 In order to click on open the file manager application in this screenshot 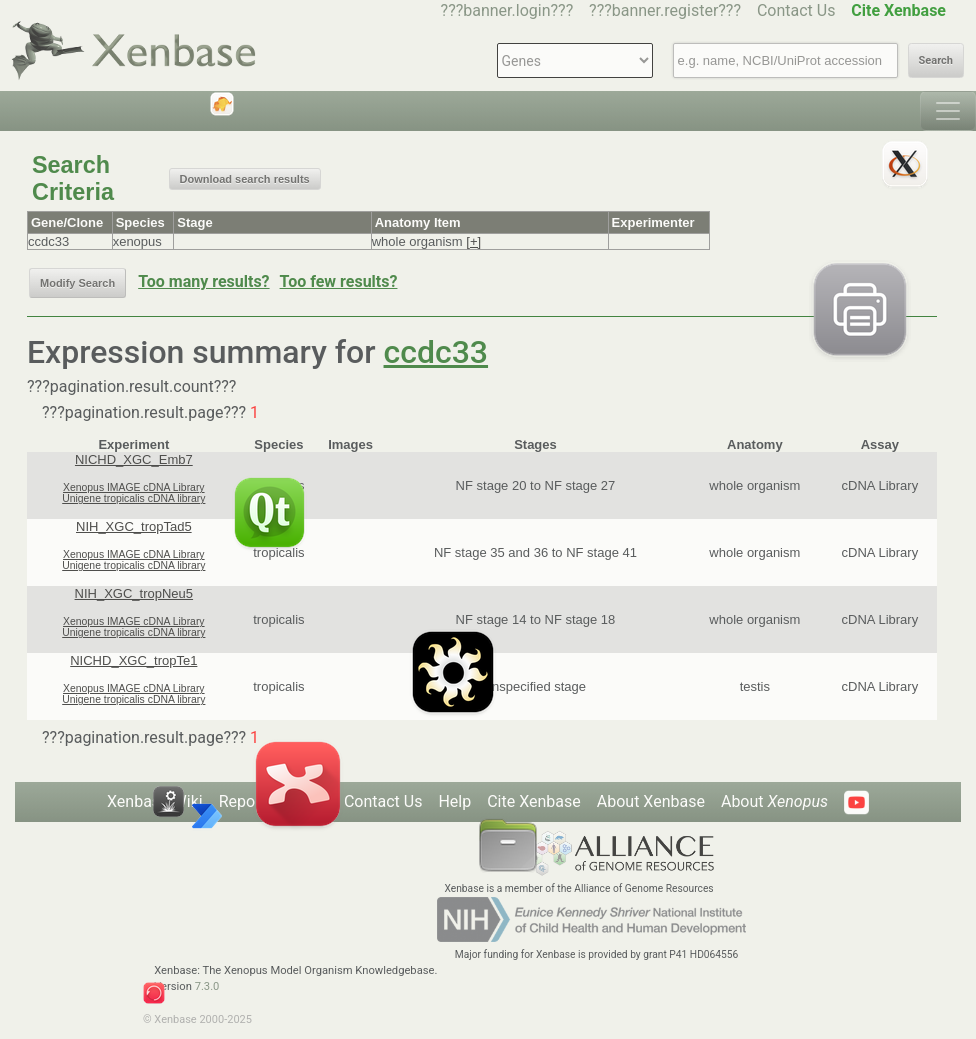, I will do `click(508, 845)`.